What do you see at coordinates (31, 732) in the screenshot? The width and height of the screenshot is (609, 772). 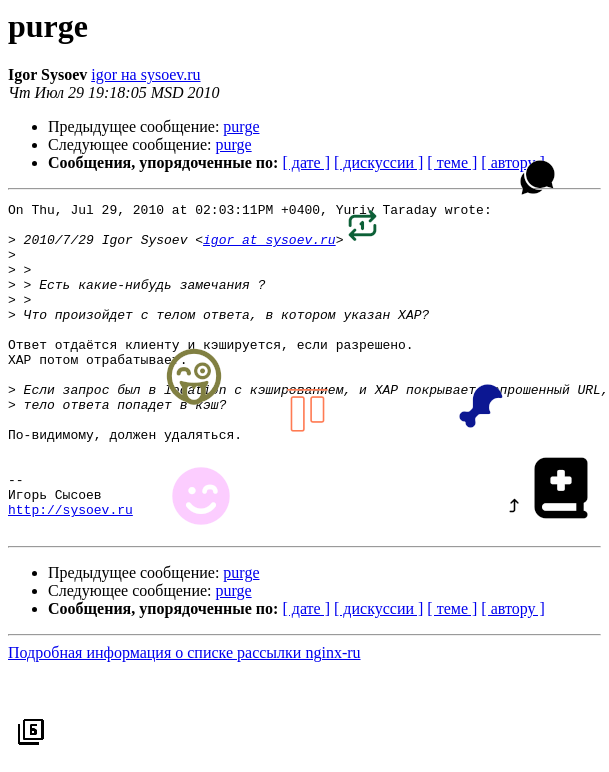 I see `indicates 6 items selected or filtered` at bounding box center [31, 732].